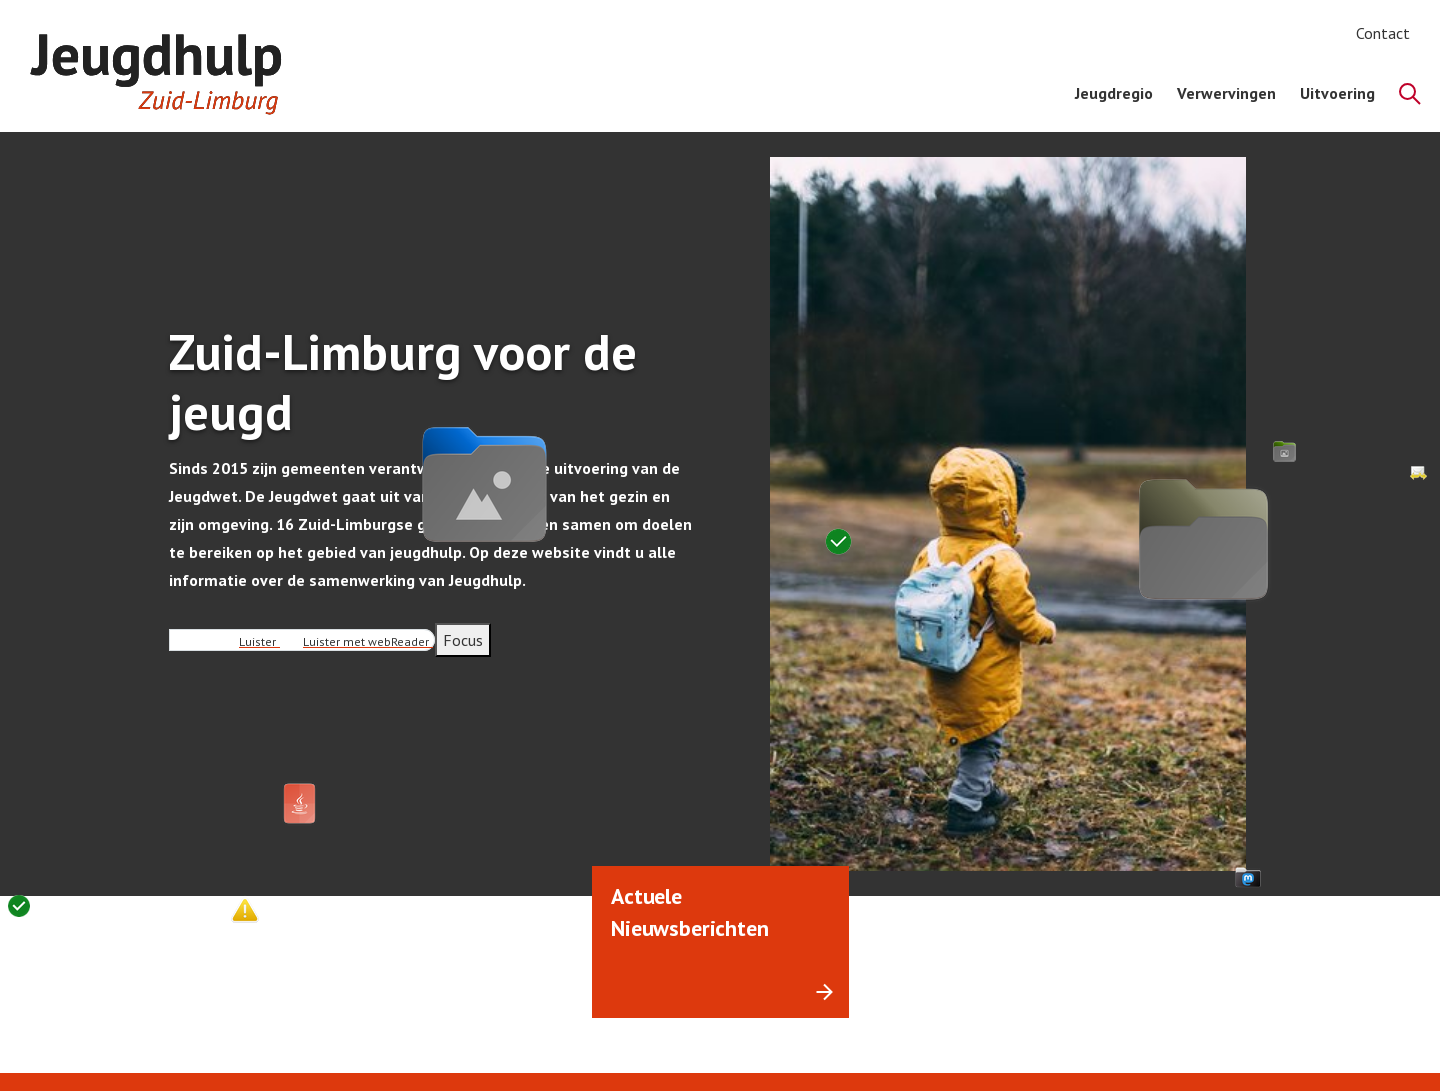 The width and height of the screenshot is (1440, 1091). I want to click on indicates a valid drop target for dragging files, so click(1203, 539).